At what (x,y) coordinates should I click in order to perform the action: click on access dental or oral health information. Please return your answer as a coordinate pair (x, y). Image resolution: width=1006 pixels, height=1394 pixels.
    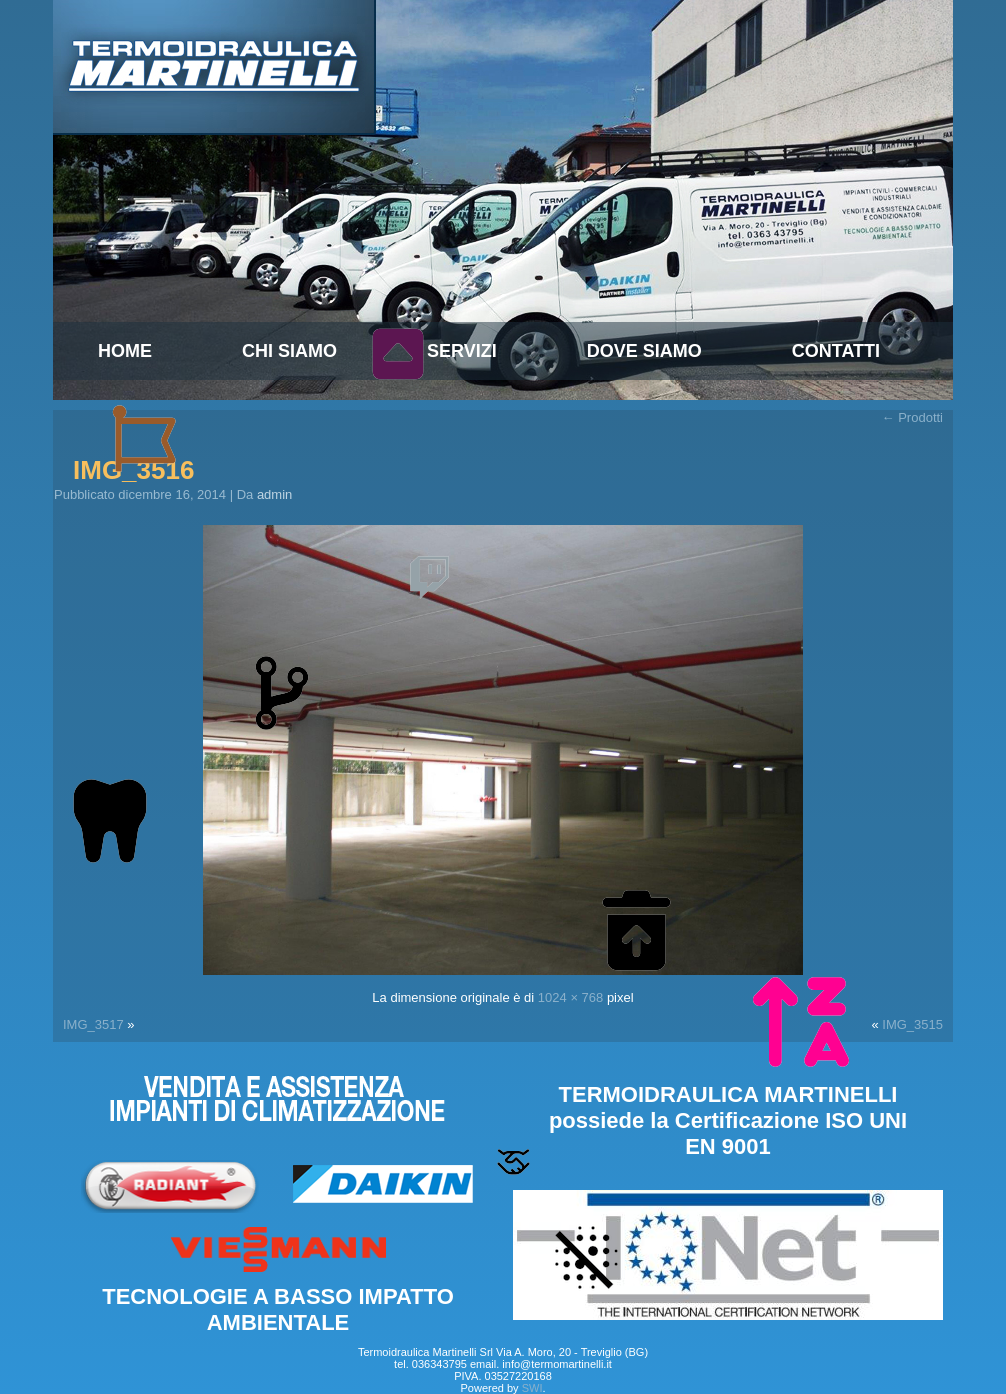
    Looking at the image, I should click on (110, 821).